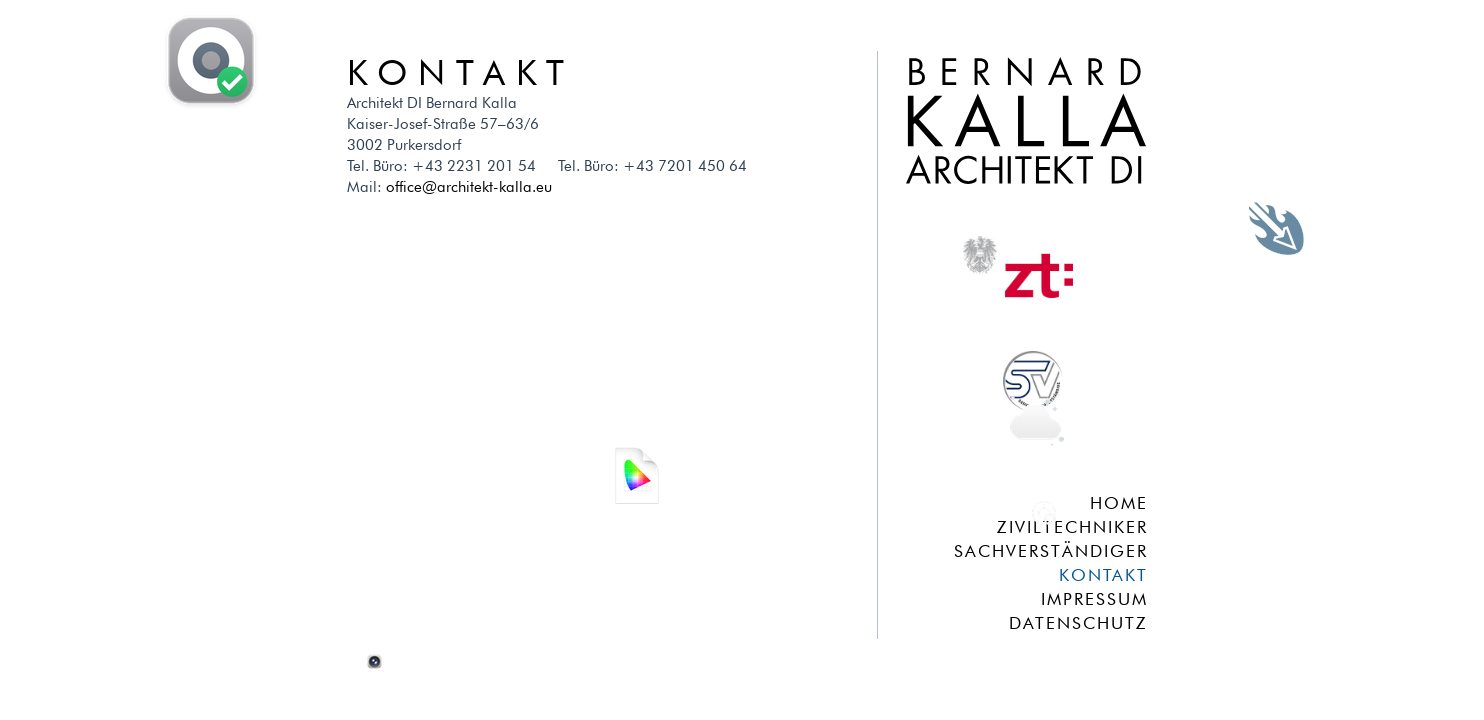 This screenshot has width=1484, height=720. What do you see at coordinates (1277, 230) in the screenshot?
I see `fire a special attack or projectile` at bounding box center [1277, 230].